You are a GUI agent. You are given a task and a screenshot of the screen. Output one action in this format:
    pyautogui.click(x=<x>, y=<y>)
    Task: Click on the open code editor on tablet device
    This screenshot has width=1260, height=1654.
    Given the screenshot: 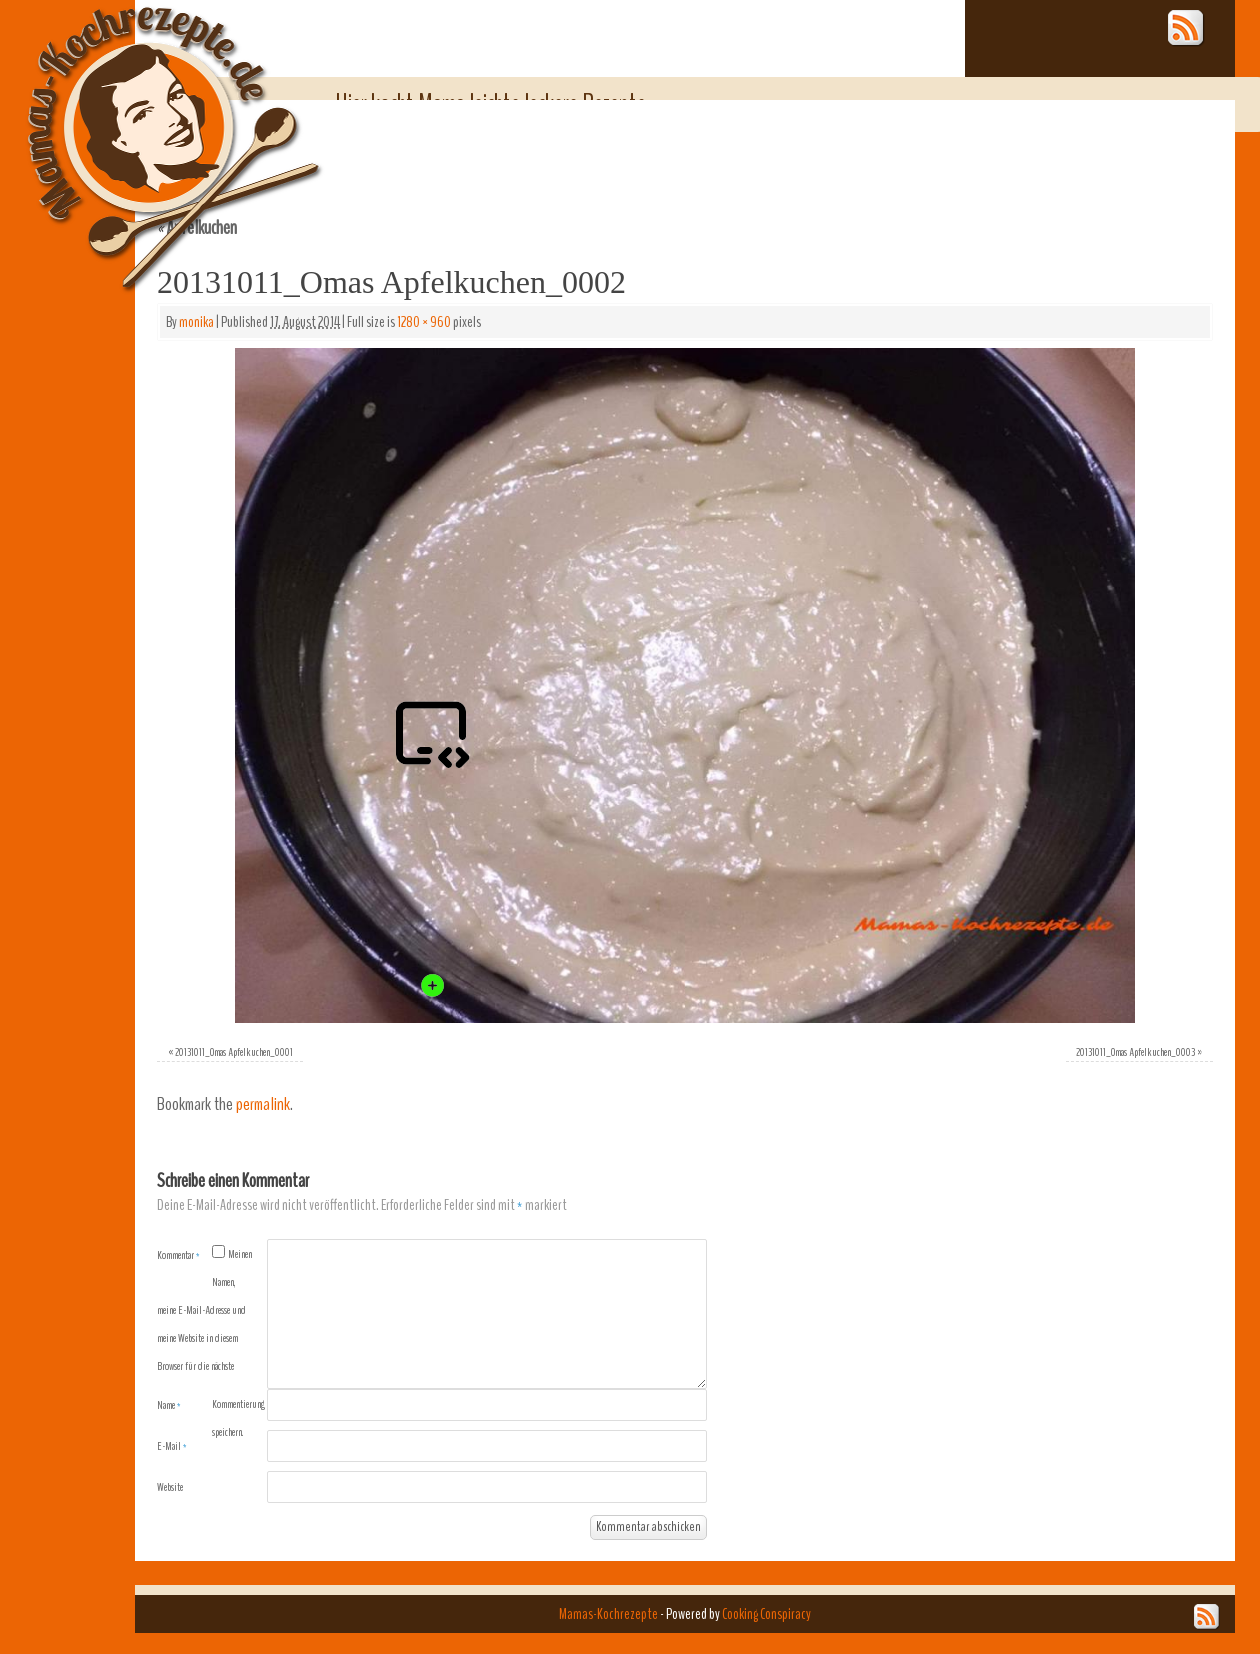 What is the action you would take?
    pyautogui.click(x=431, y=733)
    